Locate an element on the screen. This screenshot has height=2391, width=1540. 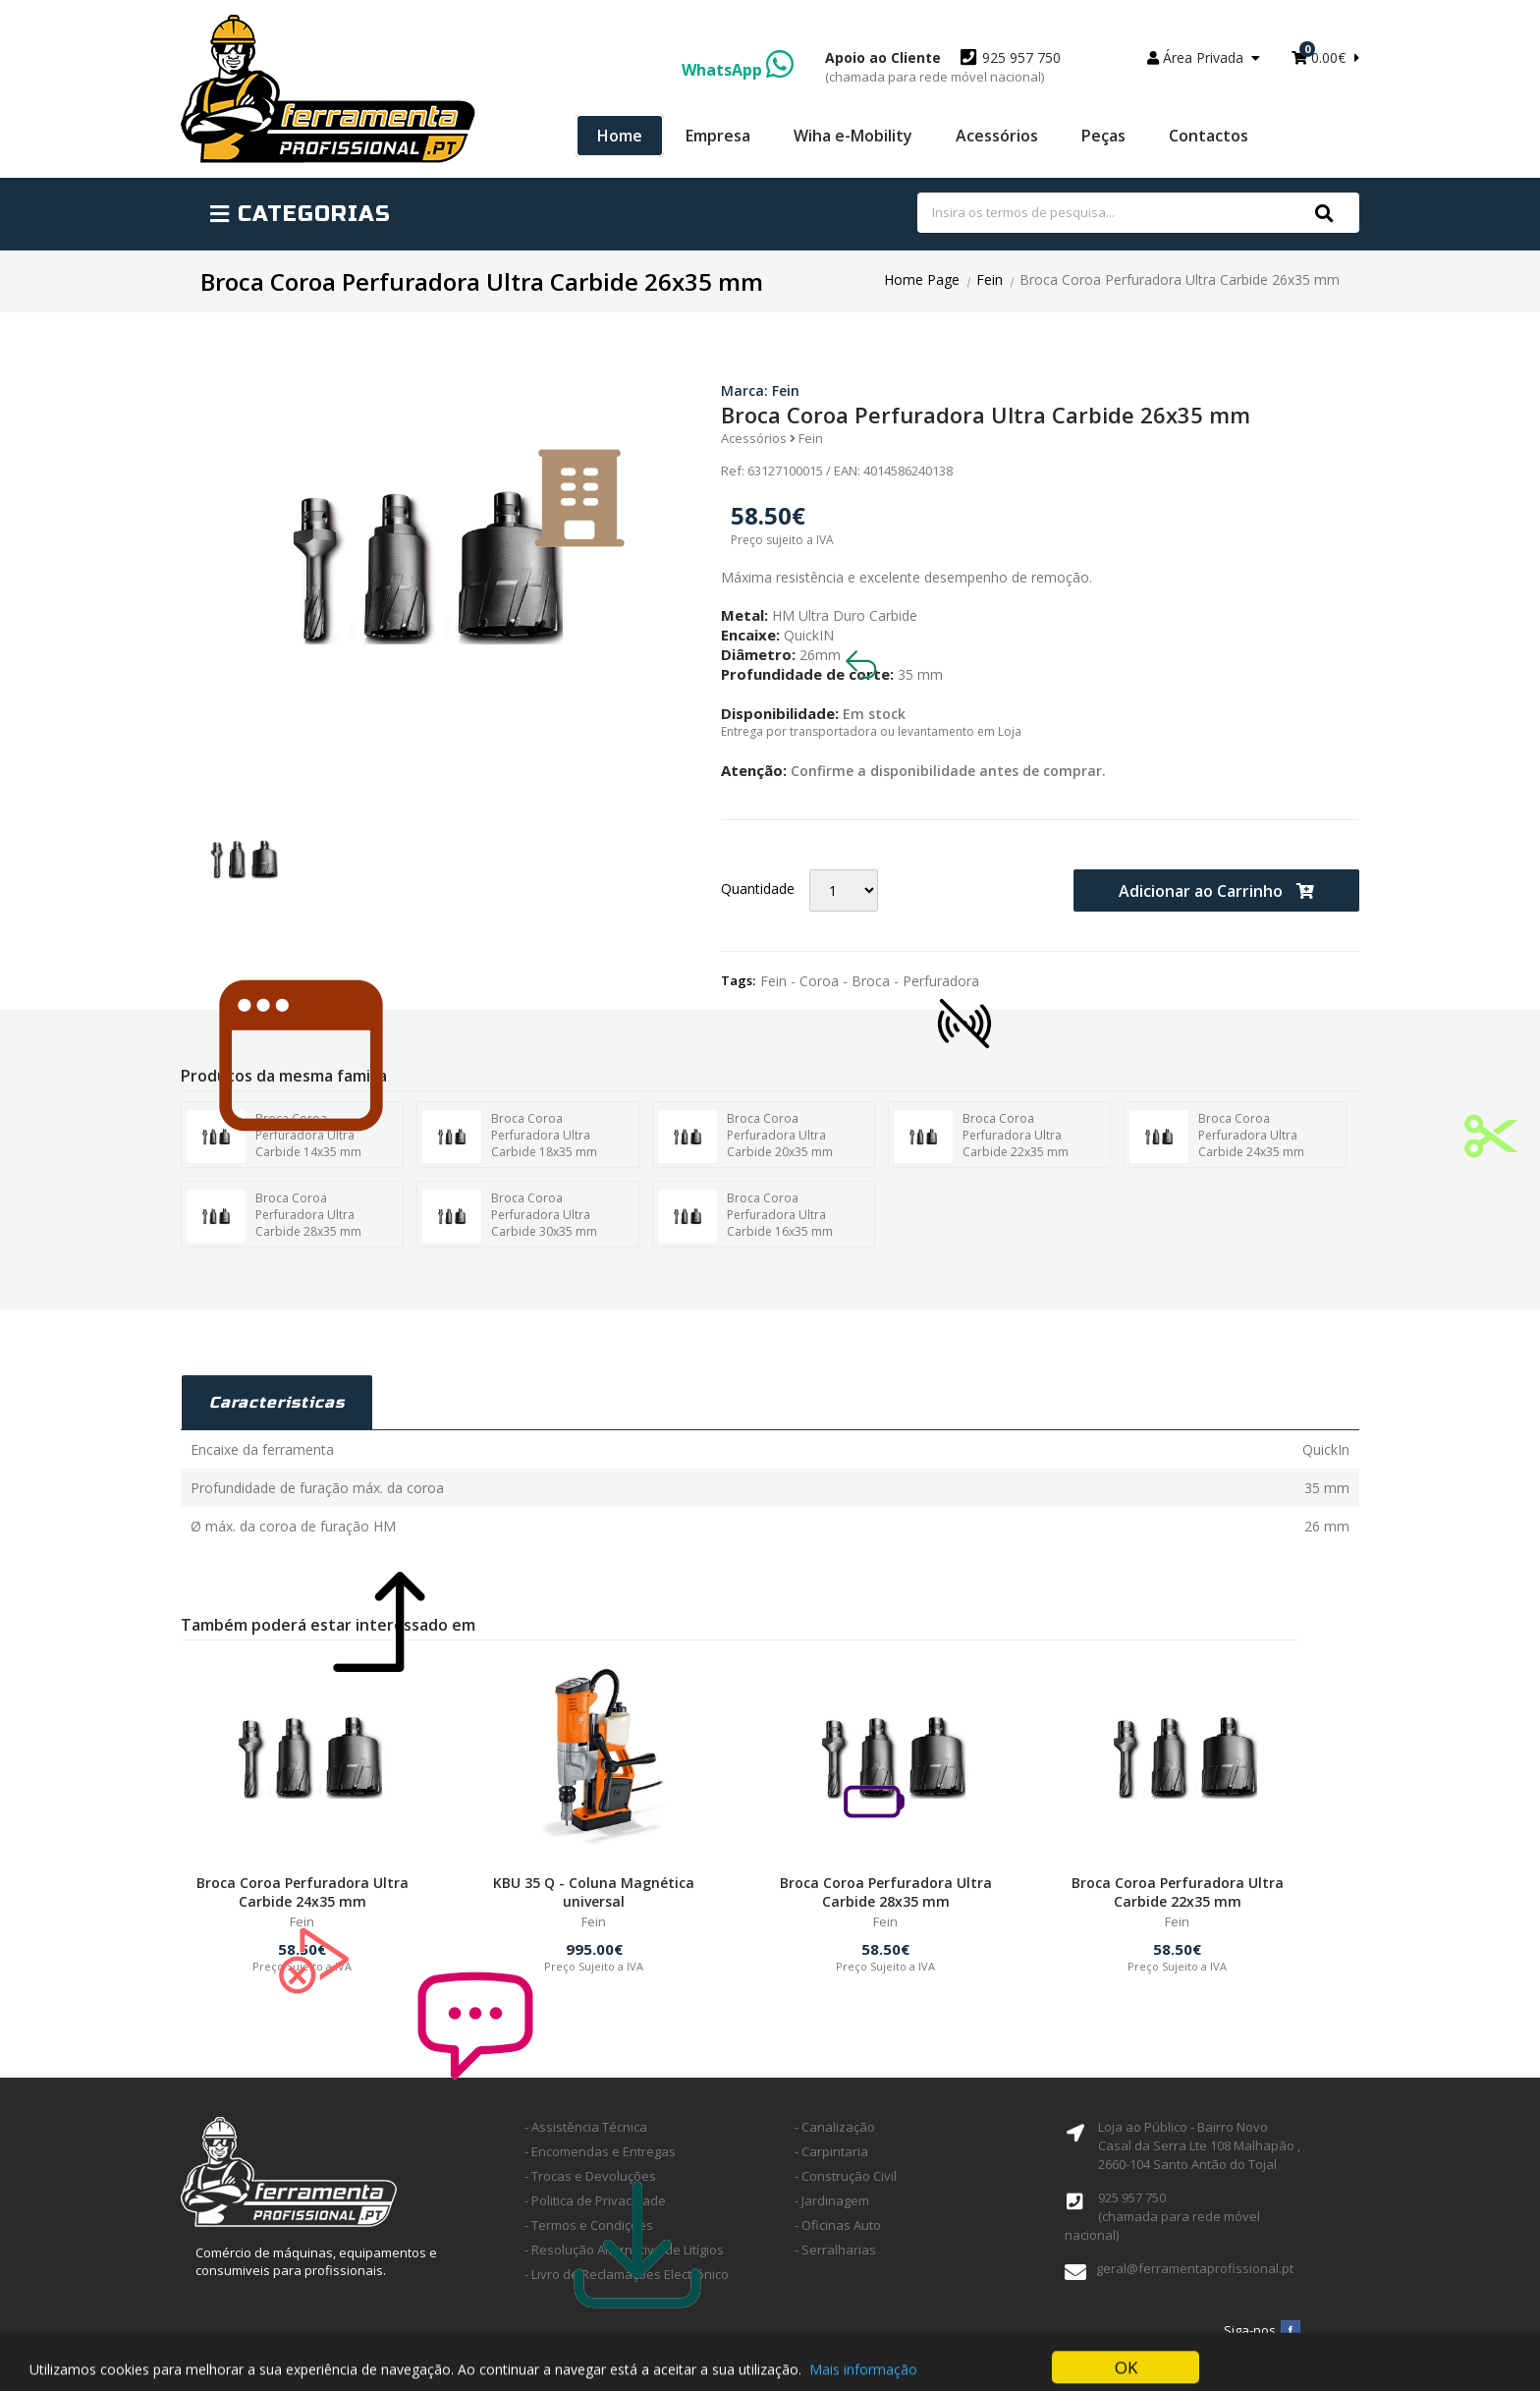
download a file or document is located at coordinates (637, 2245).